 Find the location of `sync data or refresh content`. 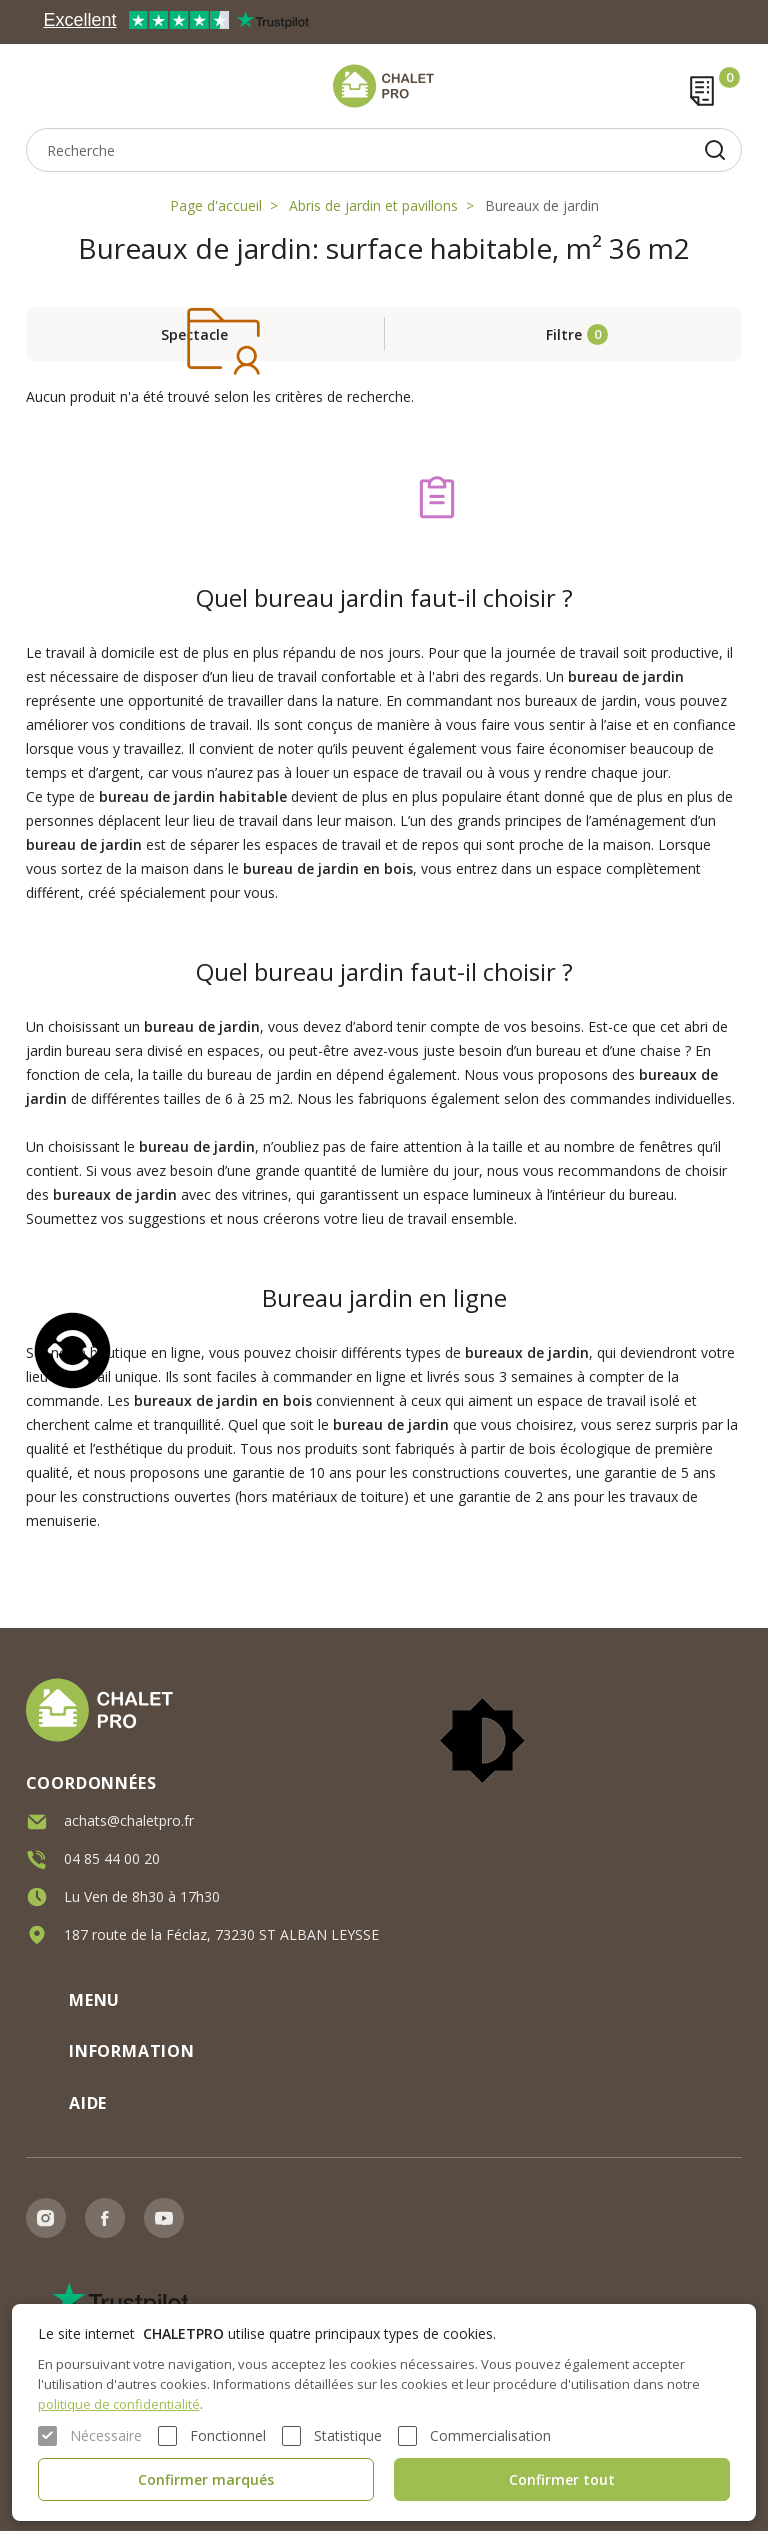

sync data or refresh content is located at coordinates (72, 1350).